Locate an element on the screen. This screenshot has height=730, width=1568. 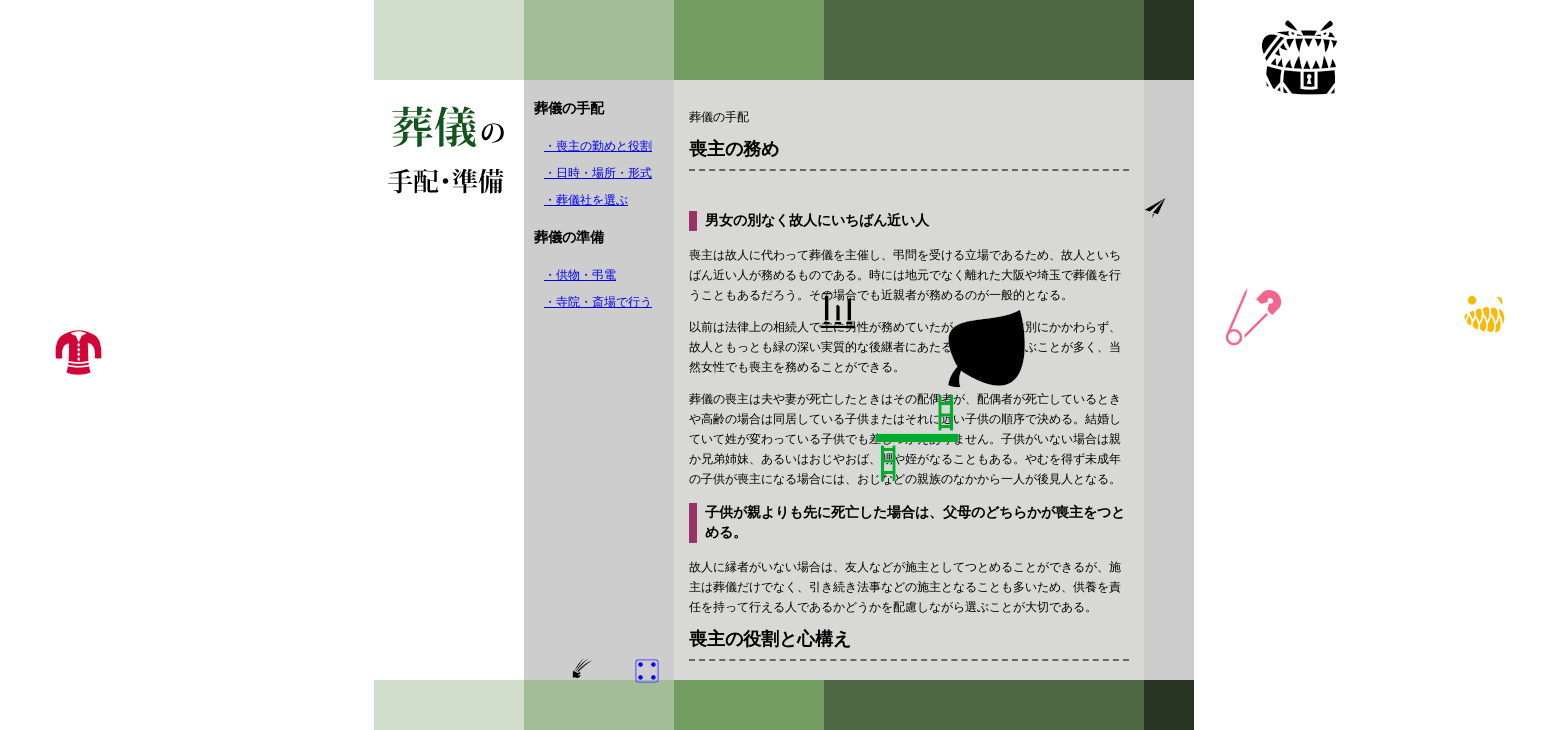
access historical or classical content is located at coordinates (838, 310).